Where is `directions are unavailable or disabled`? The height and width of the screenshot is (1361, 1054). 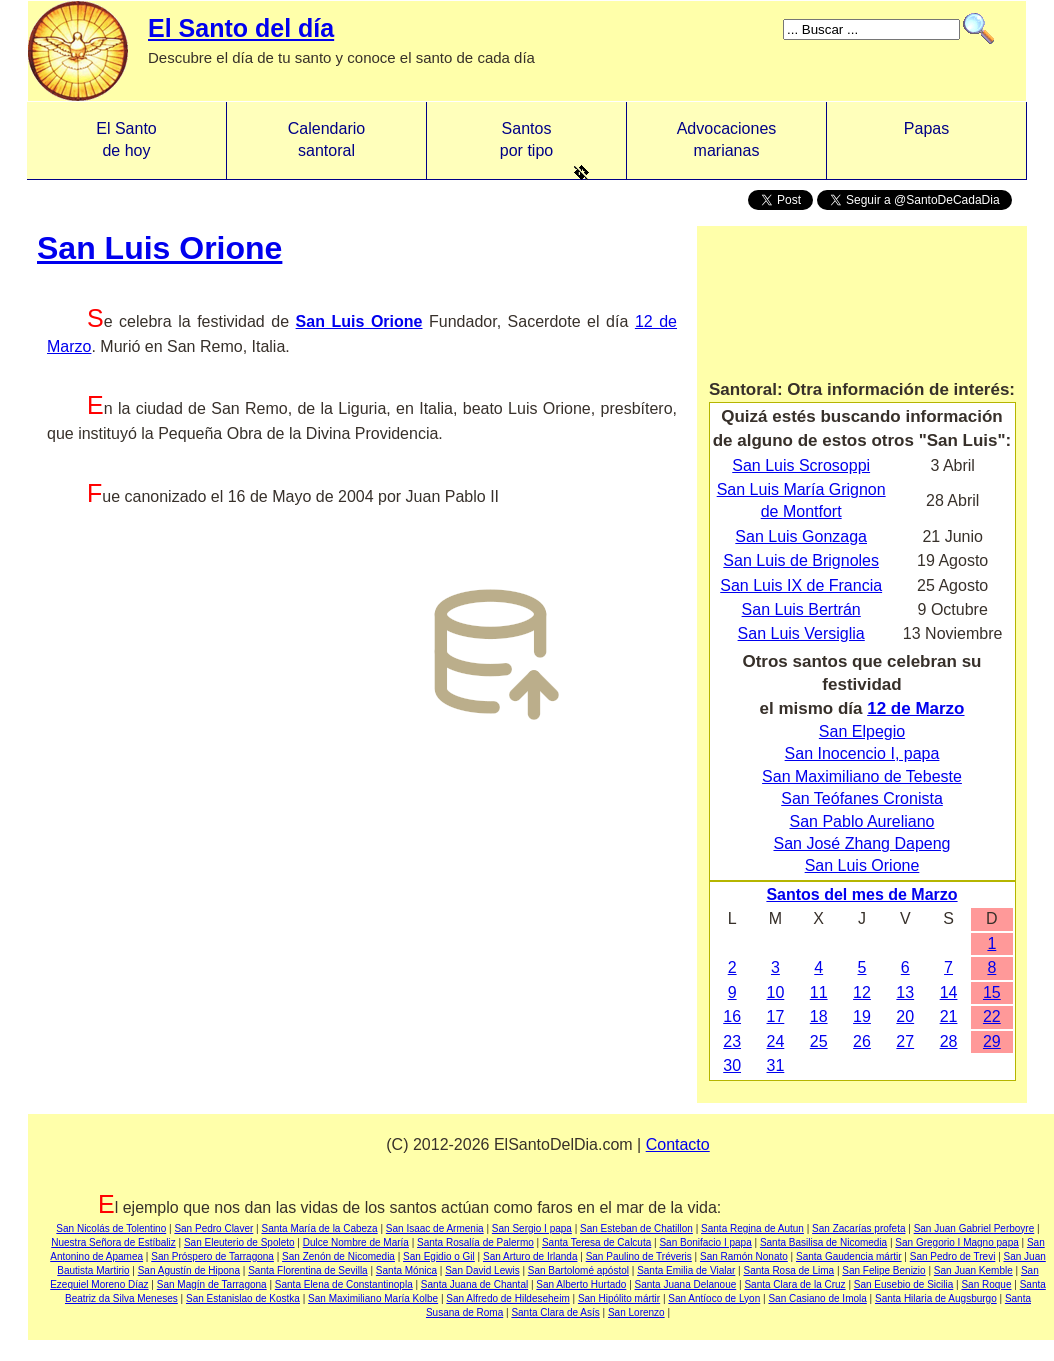
directions are unavailable or disabled is located at coordinates (581, 172).